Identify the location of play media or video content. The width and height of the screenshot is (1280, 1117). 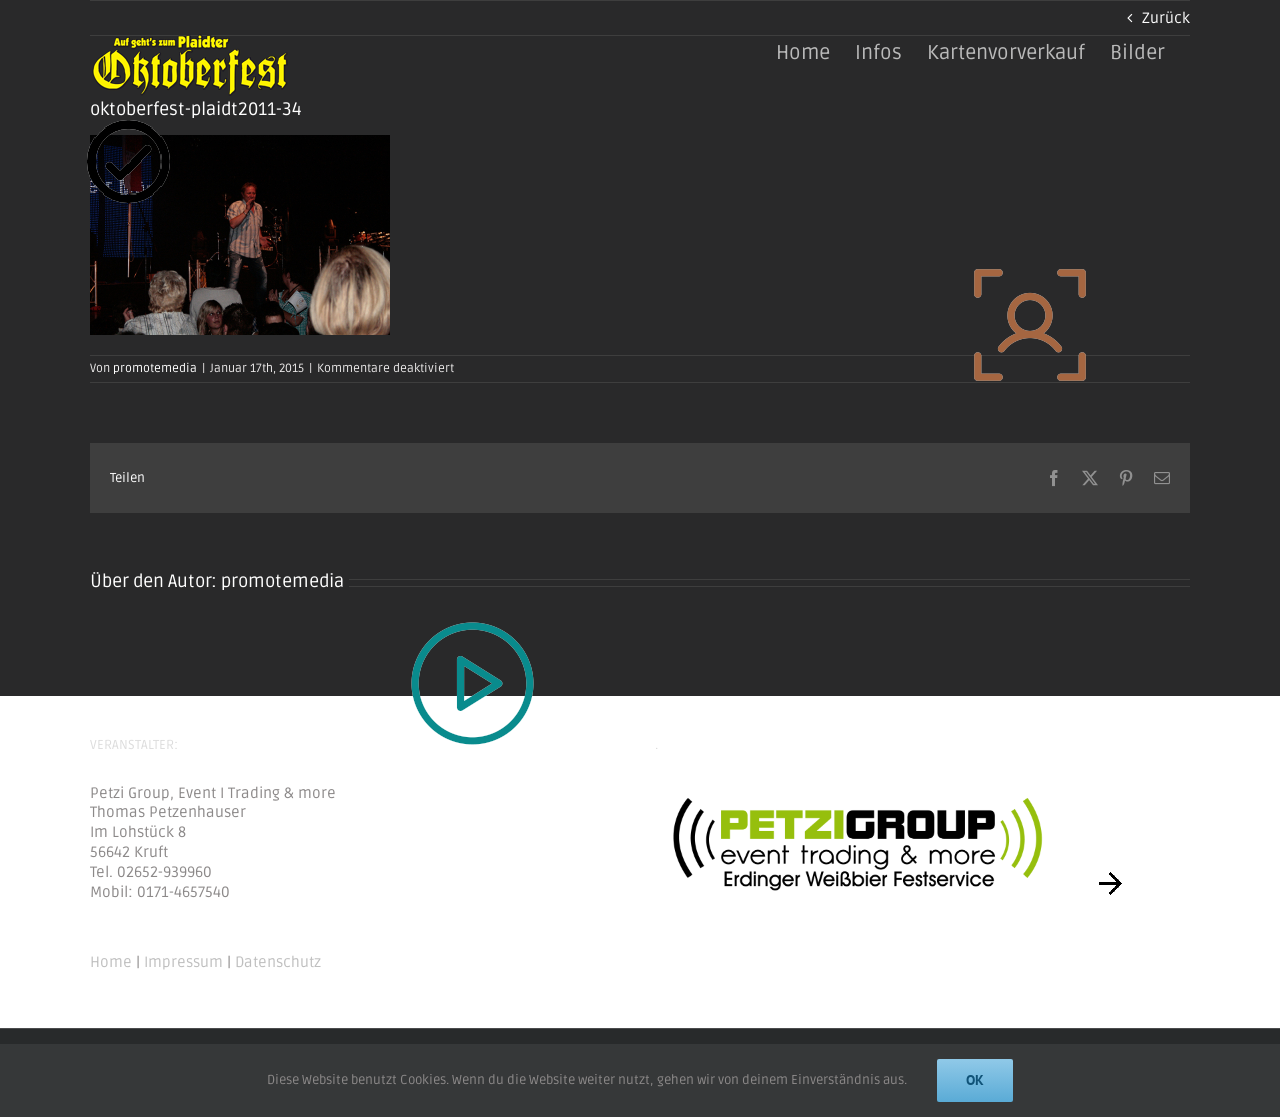
(472, 683).